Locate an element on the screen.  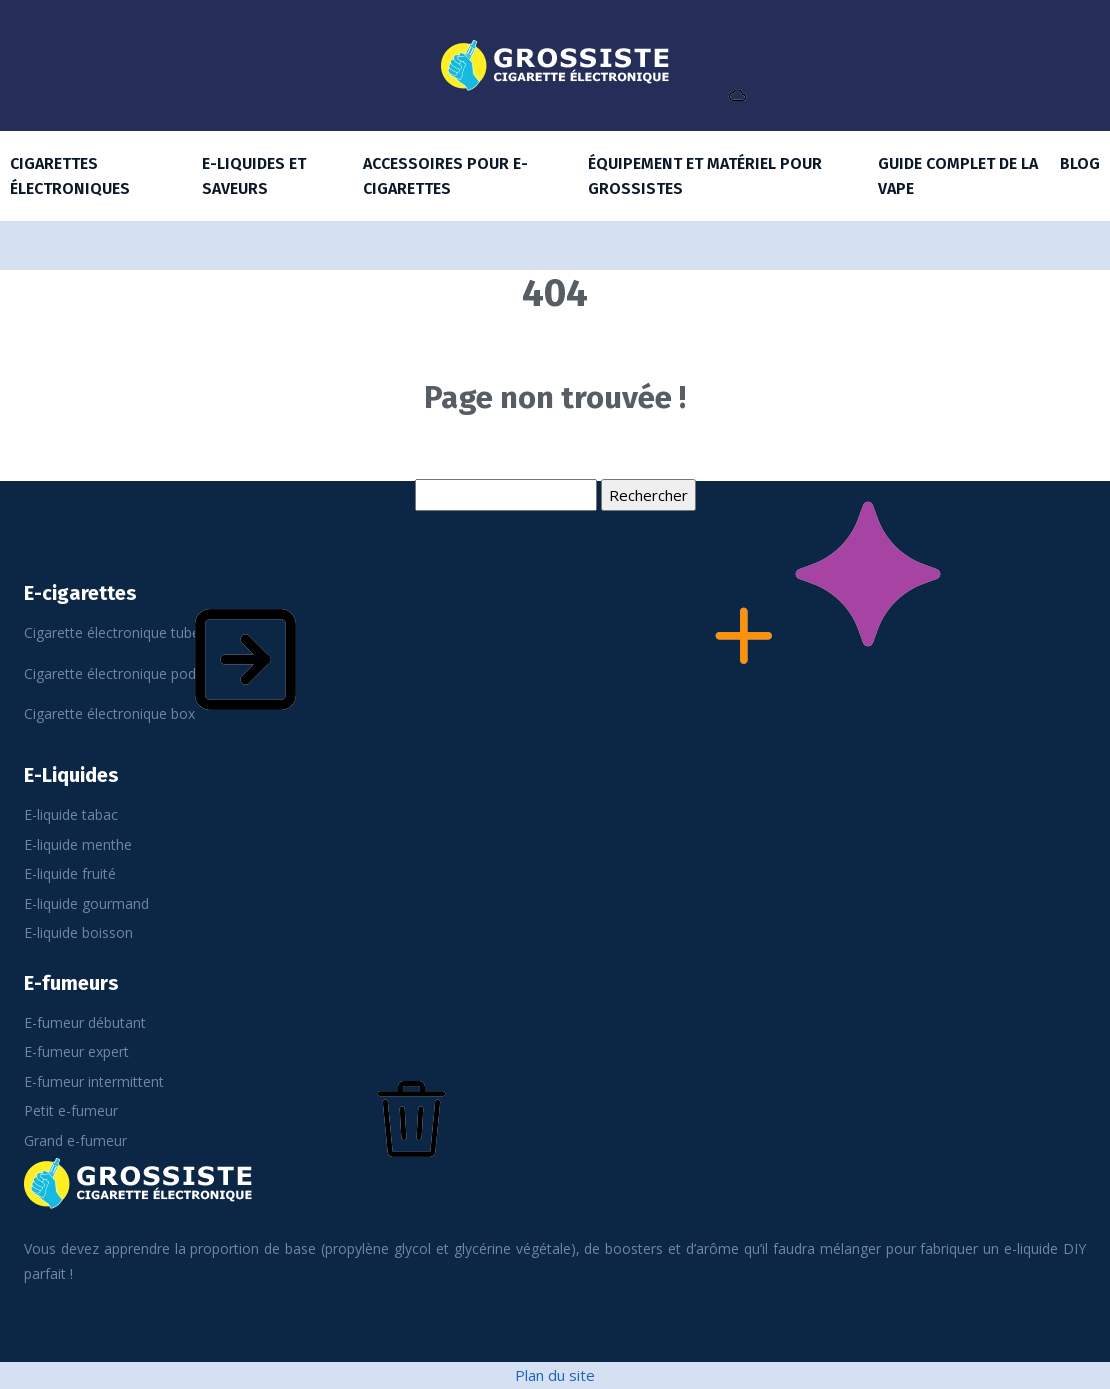
access microsoft onedrive cloud storage is located at coordinates (737, 95).